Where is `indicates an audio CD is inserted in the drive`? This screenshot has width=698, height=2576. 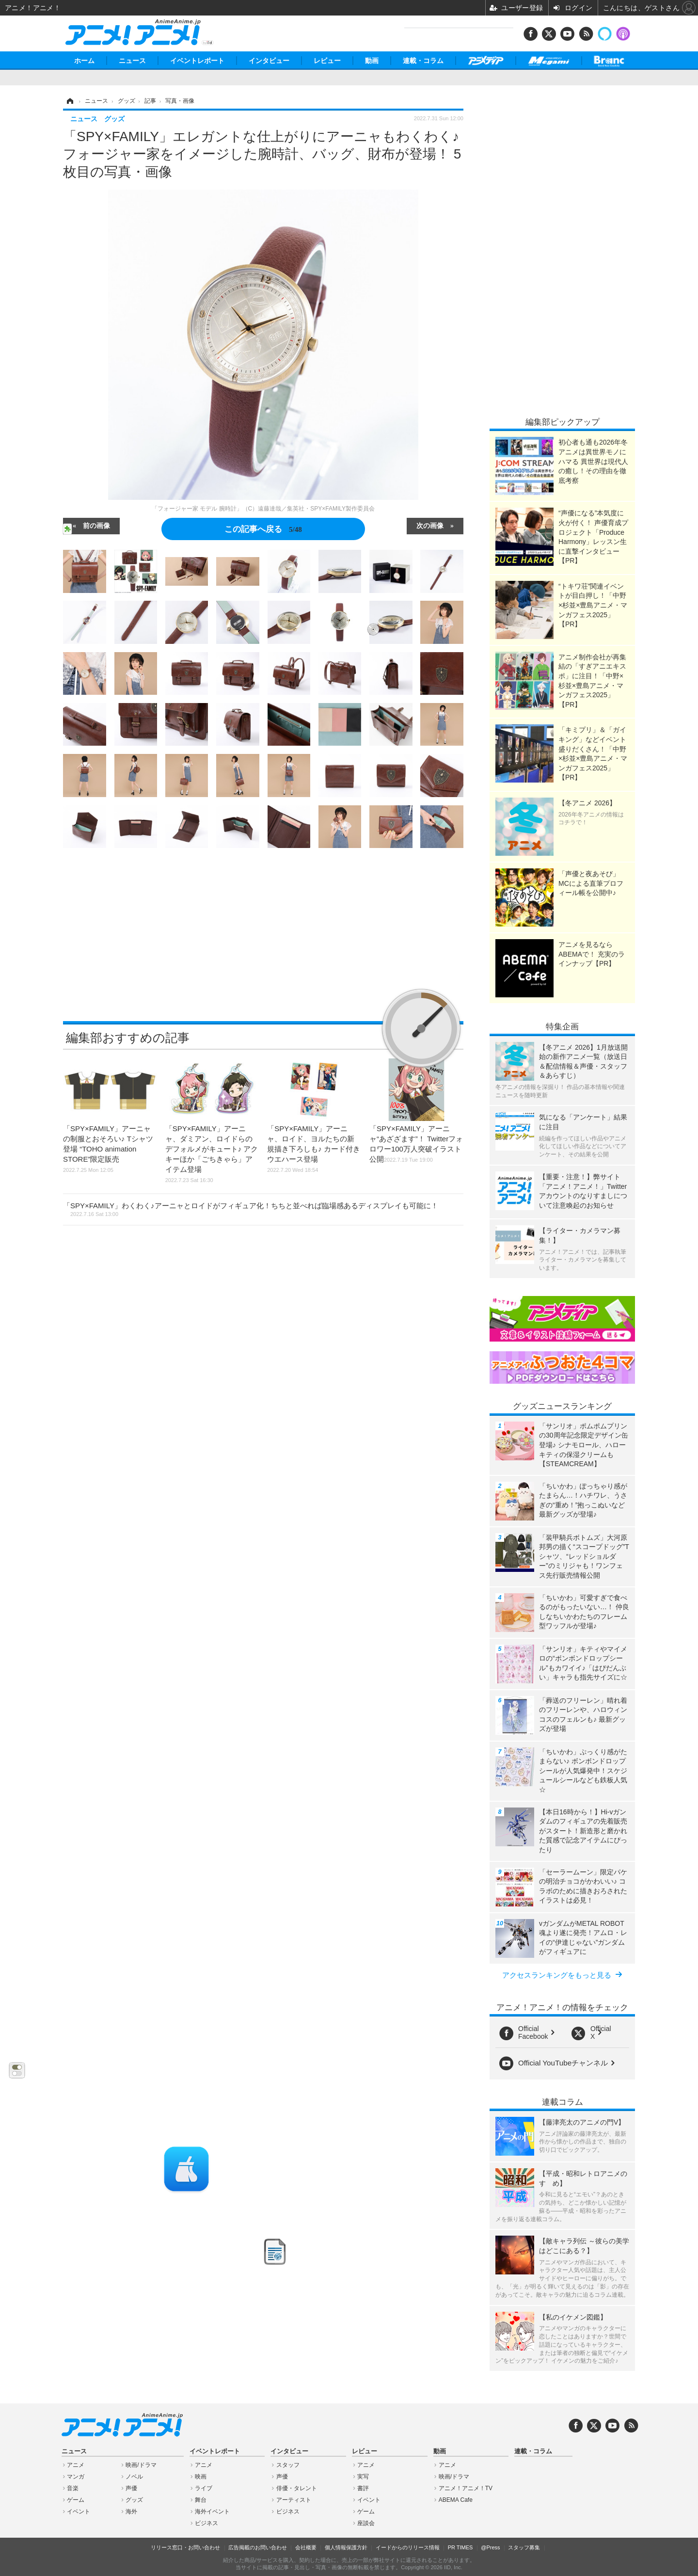
indicates an audio CD is inserted in the drive is located at coordinates (373, 629).